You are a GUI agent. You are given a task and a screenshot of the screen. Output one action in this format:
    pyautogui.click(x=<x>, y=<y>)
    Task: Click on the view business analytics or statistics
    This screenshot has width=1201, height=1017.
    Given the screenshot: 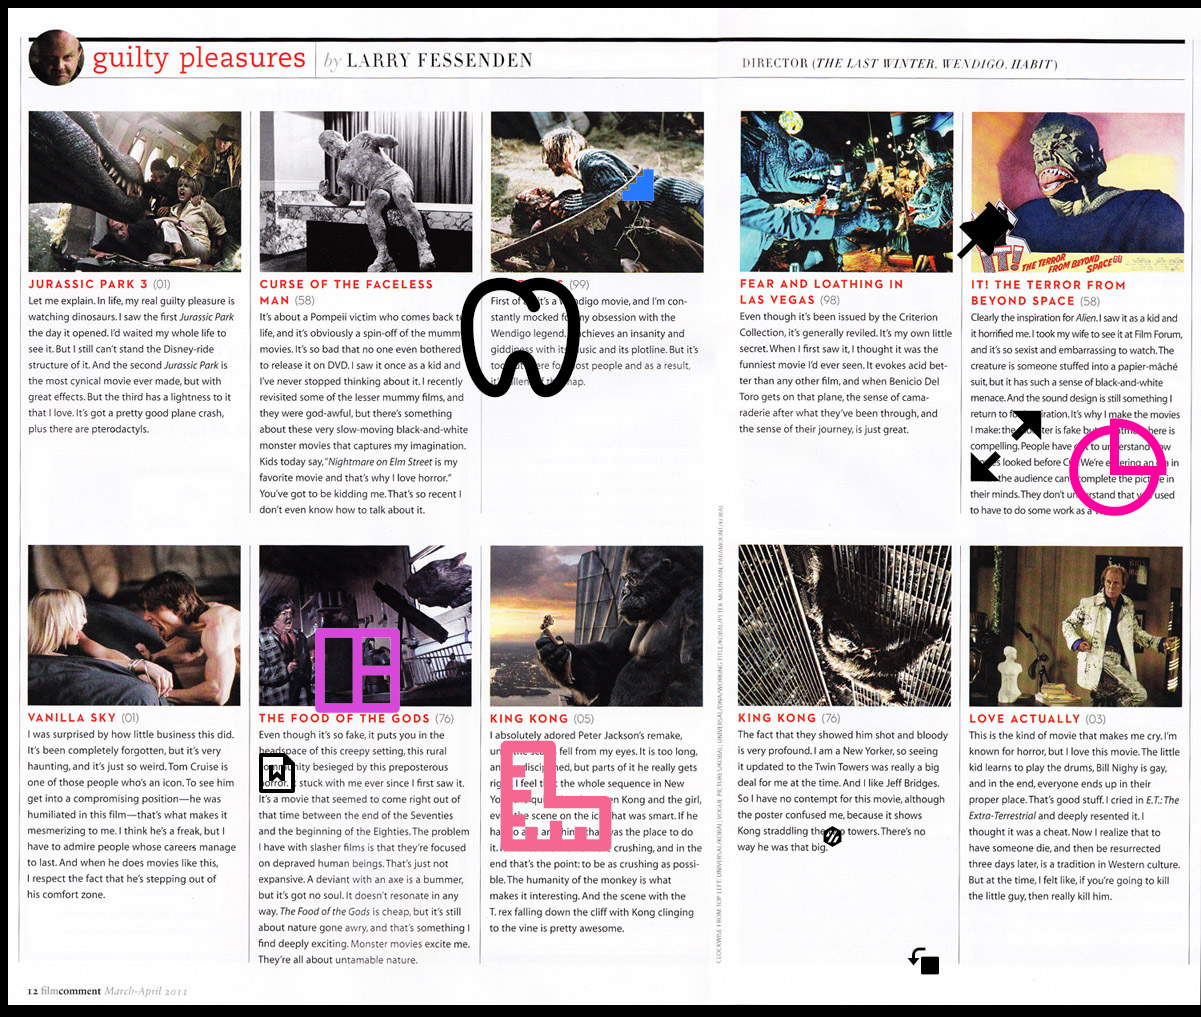 What is the action you would take?
    pyautogui.click(x=1114, y=470)
    